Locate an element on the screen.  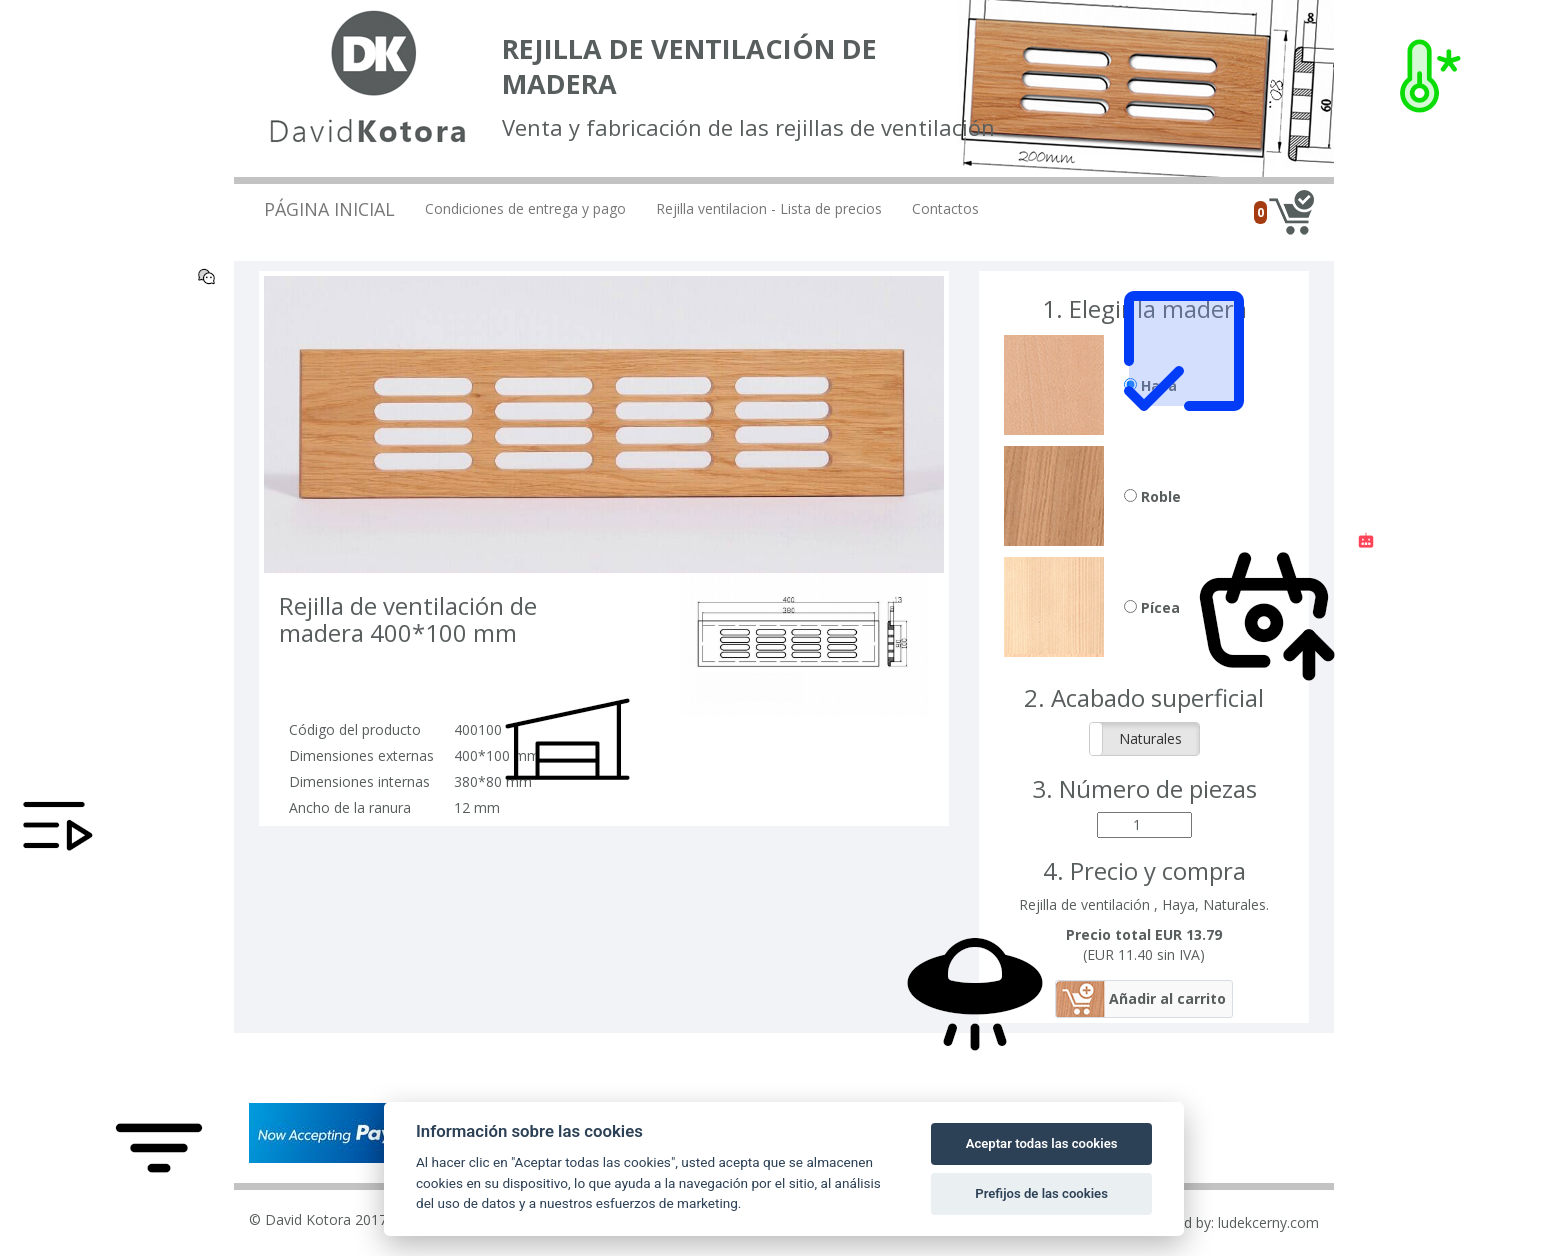
access AI assistant or chatbot features is located at coordinates (1366, 541).